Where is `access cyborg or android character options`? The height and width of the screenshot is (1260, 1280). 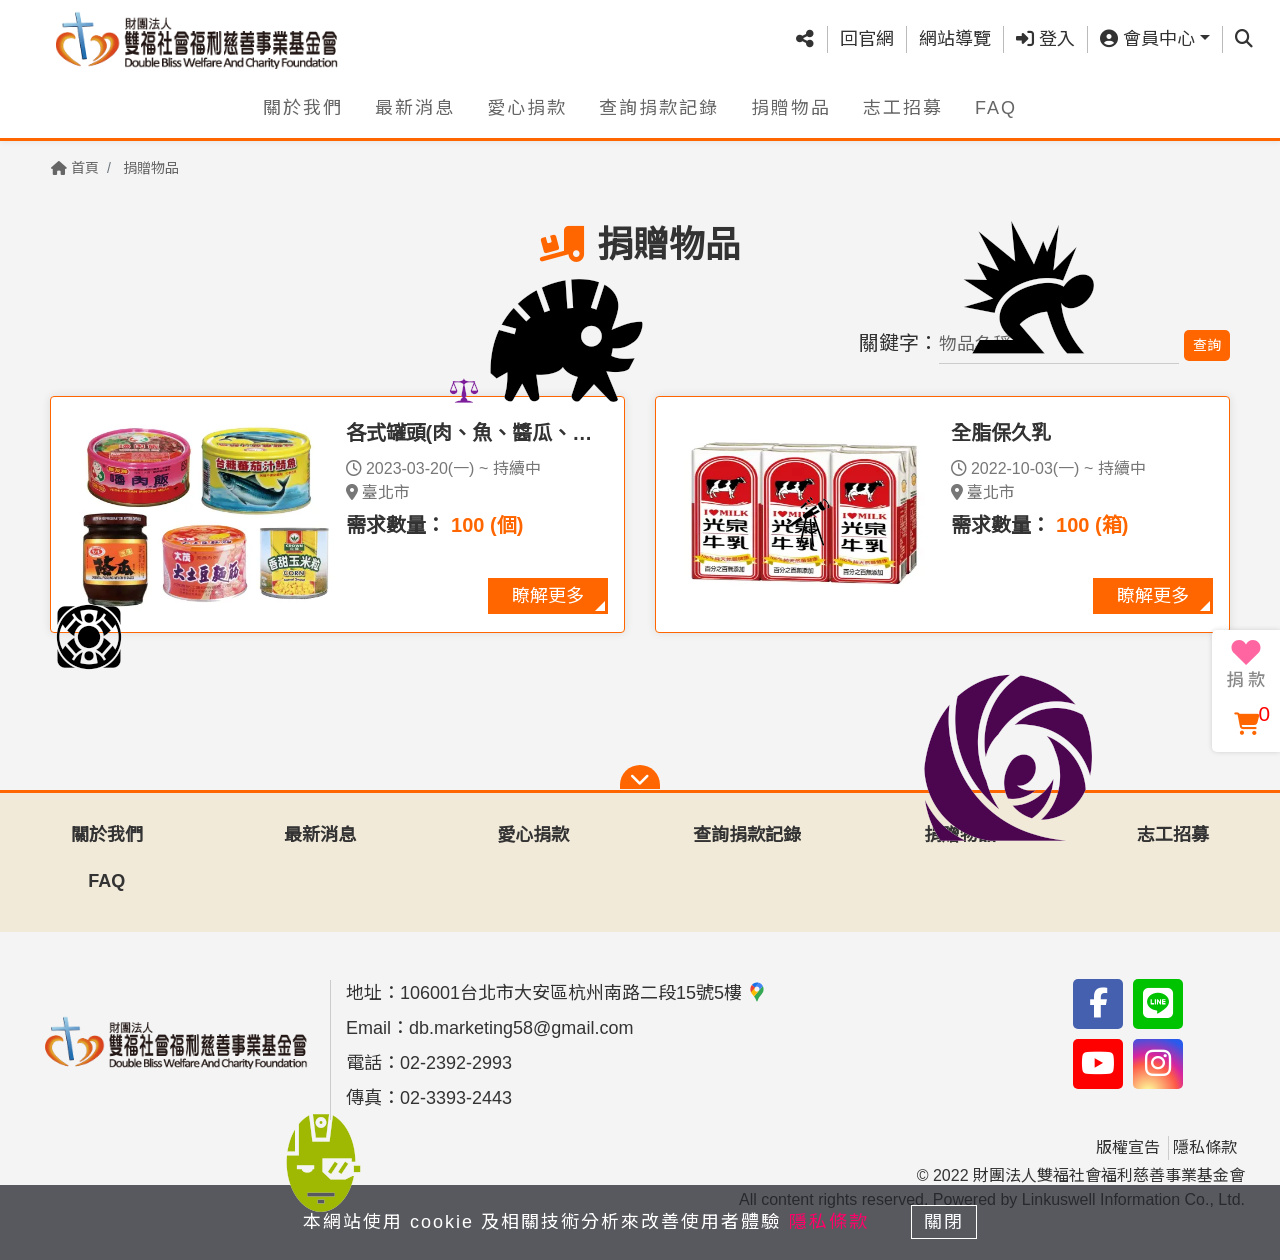
access cyborg or android character options is located at coordinates (321, 1163).